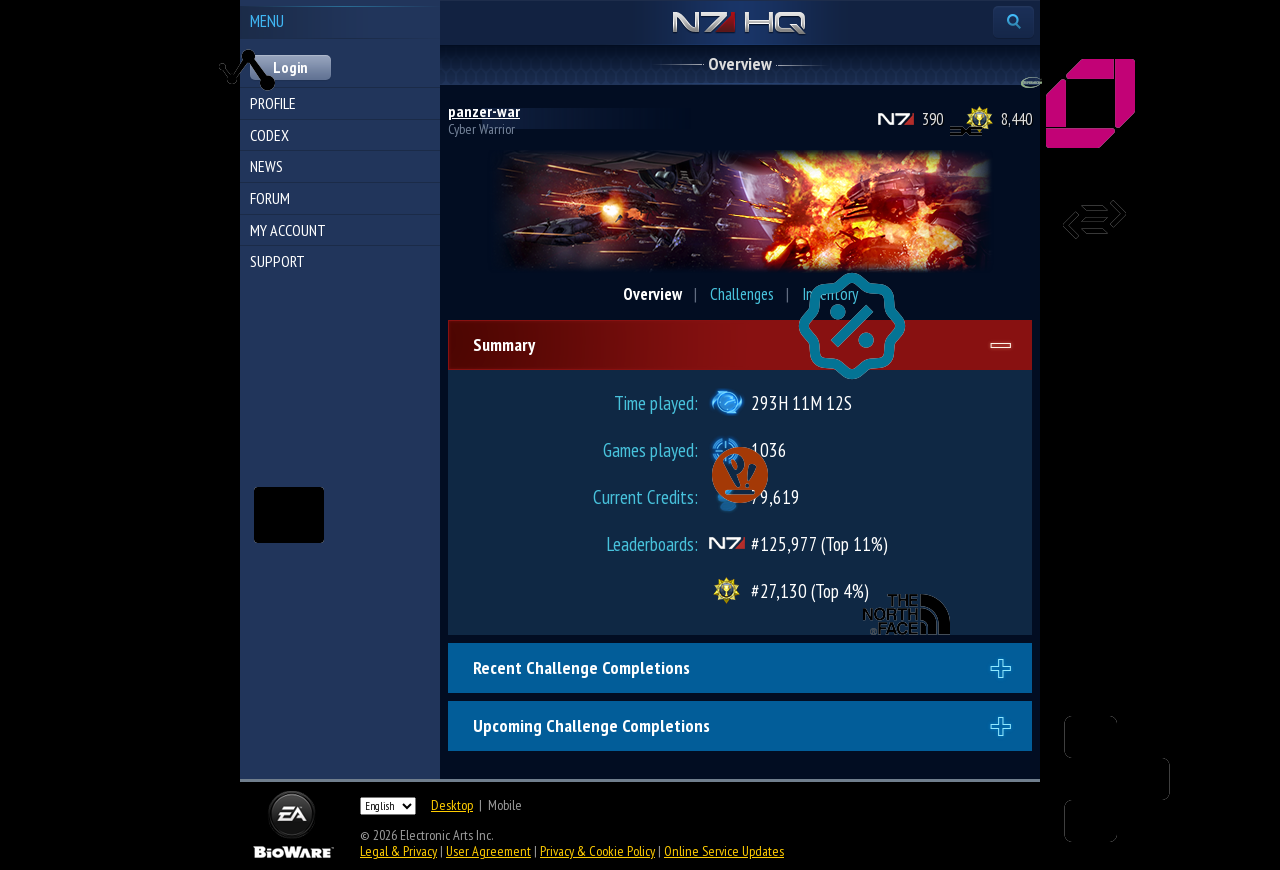  I want to click on purescript programming language logo, so click(1094, 219).